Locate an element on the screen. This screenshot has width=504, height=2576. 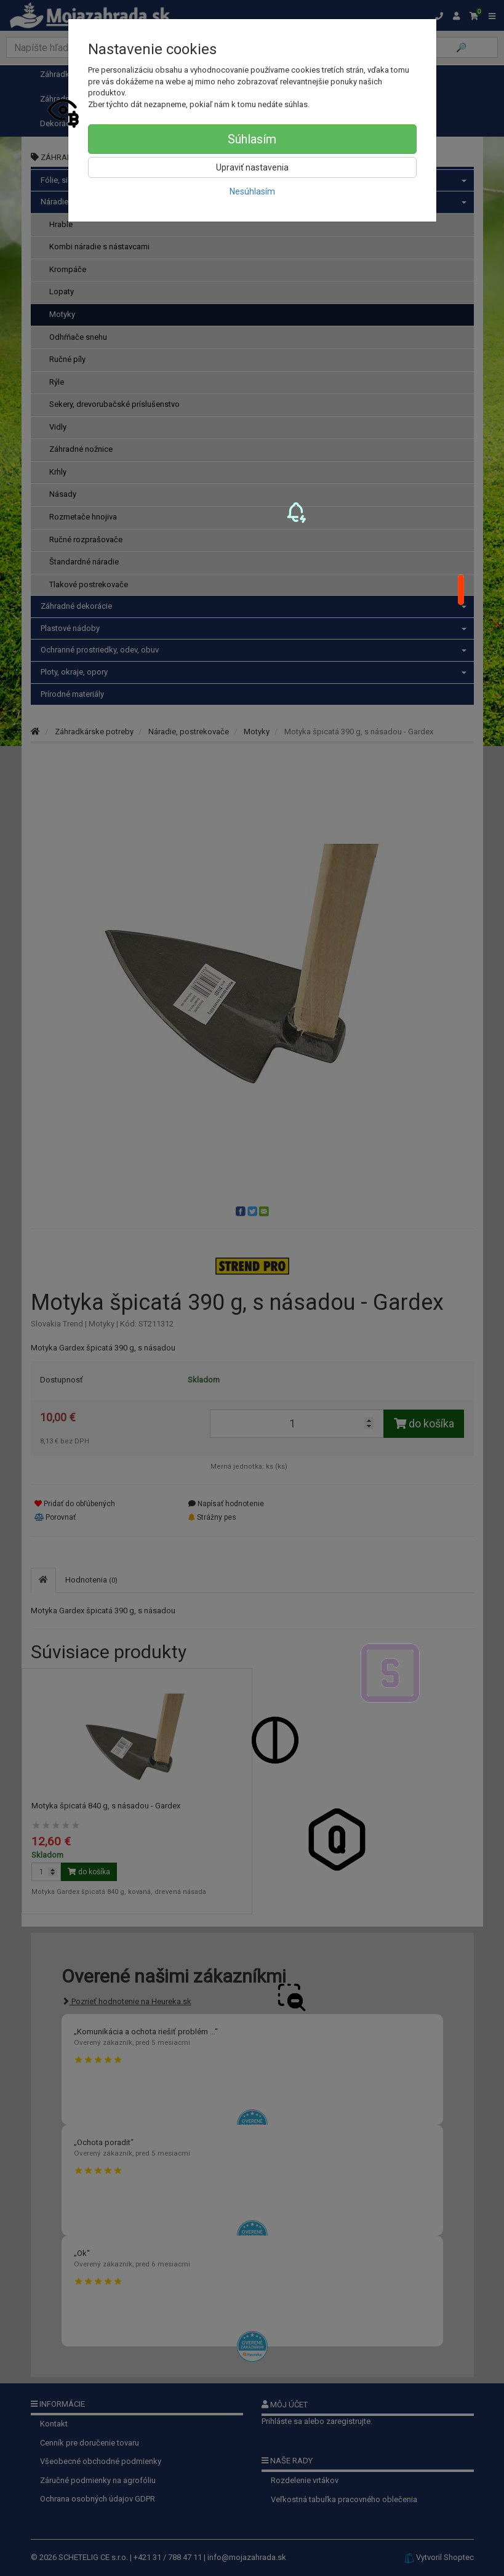
view bitcoin wallet balance is located at coordinates (63, 110).